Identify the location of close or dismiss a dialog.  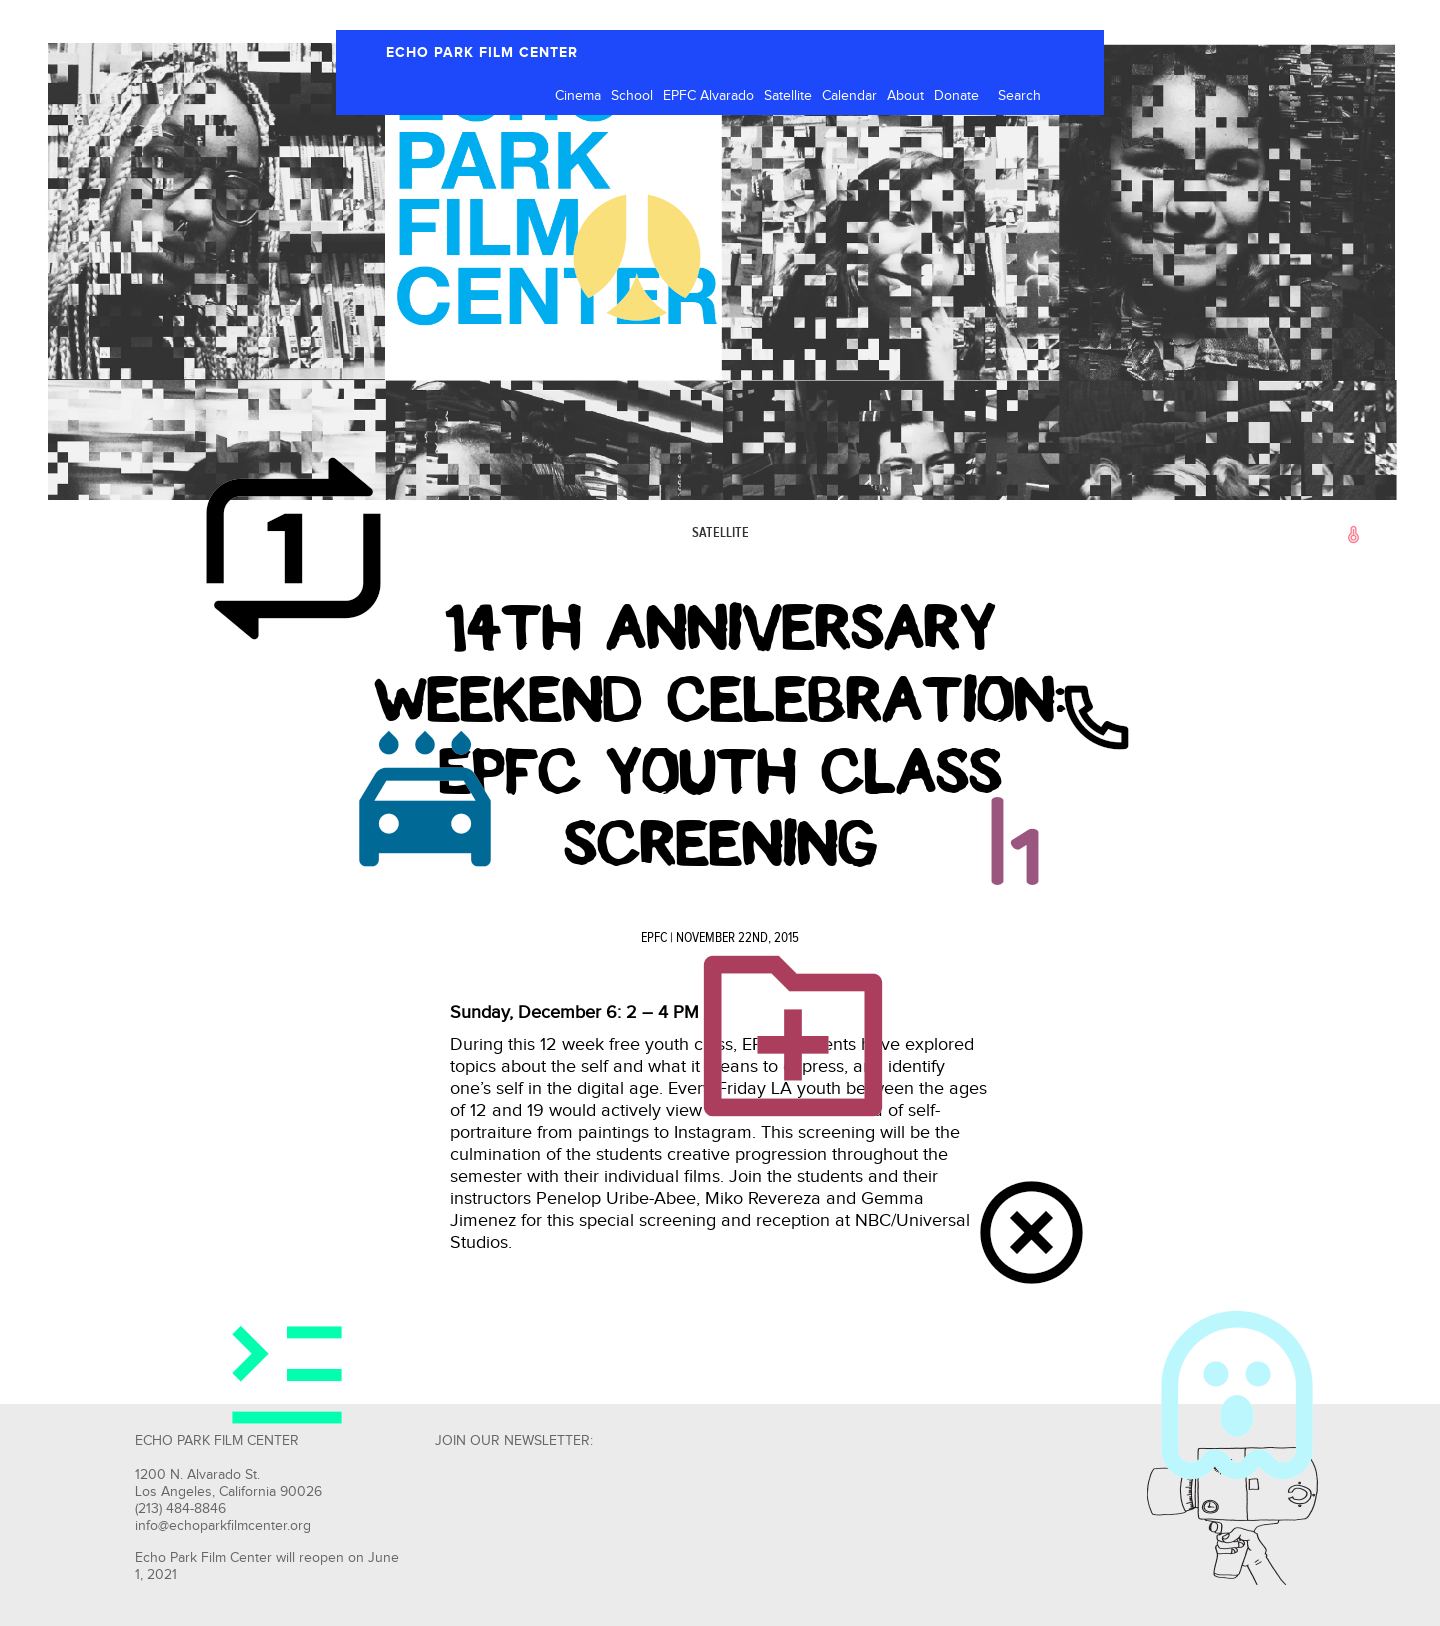
(1031, 1232).